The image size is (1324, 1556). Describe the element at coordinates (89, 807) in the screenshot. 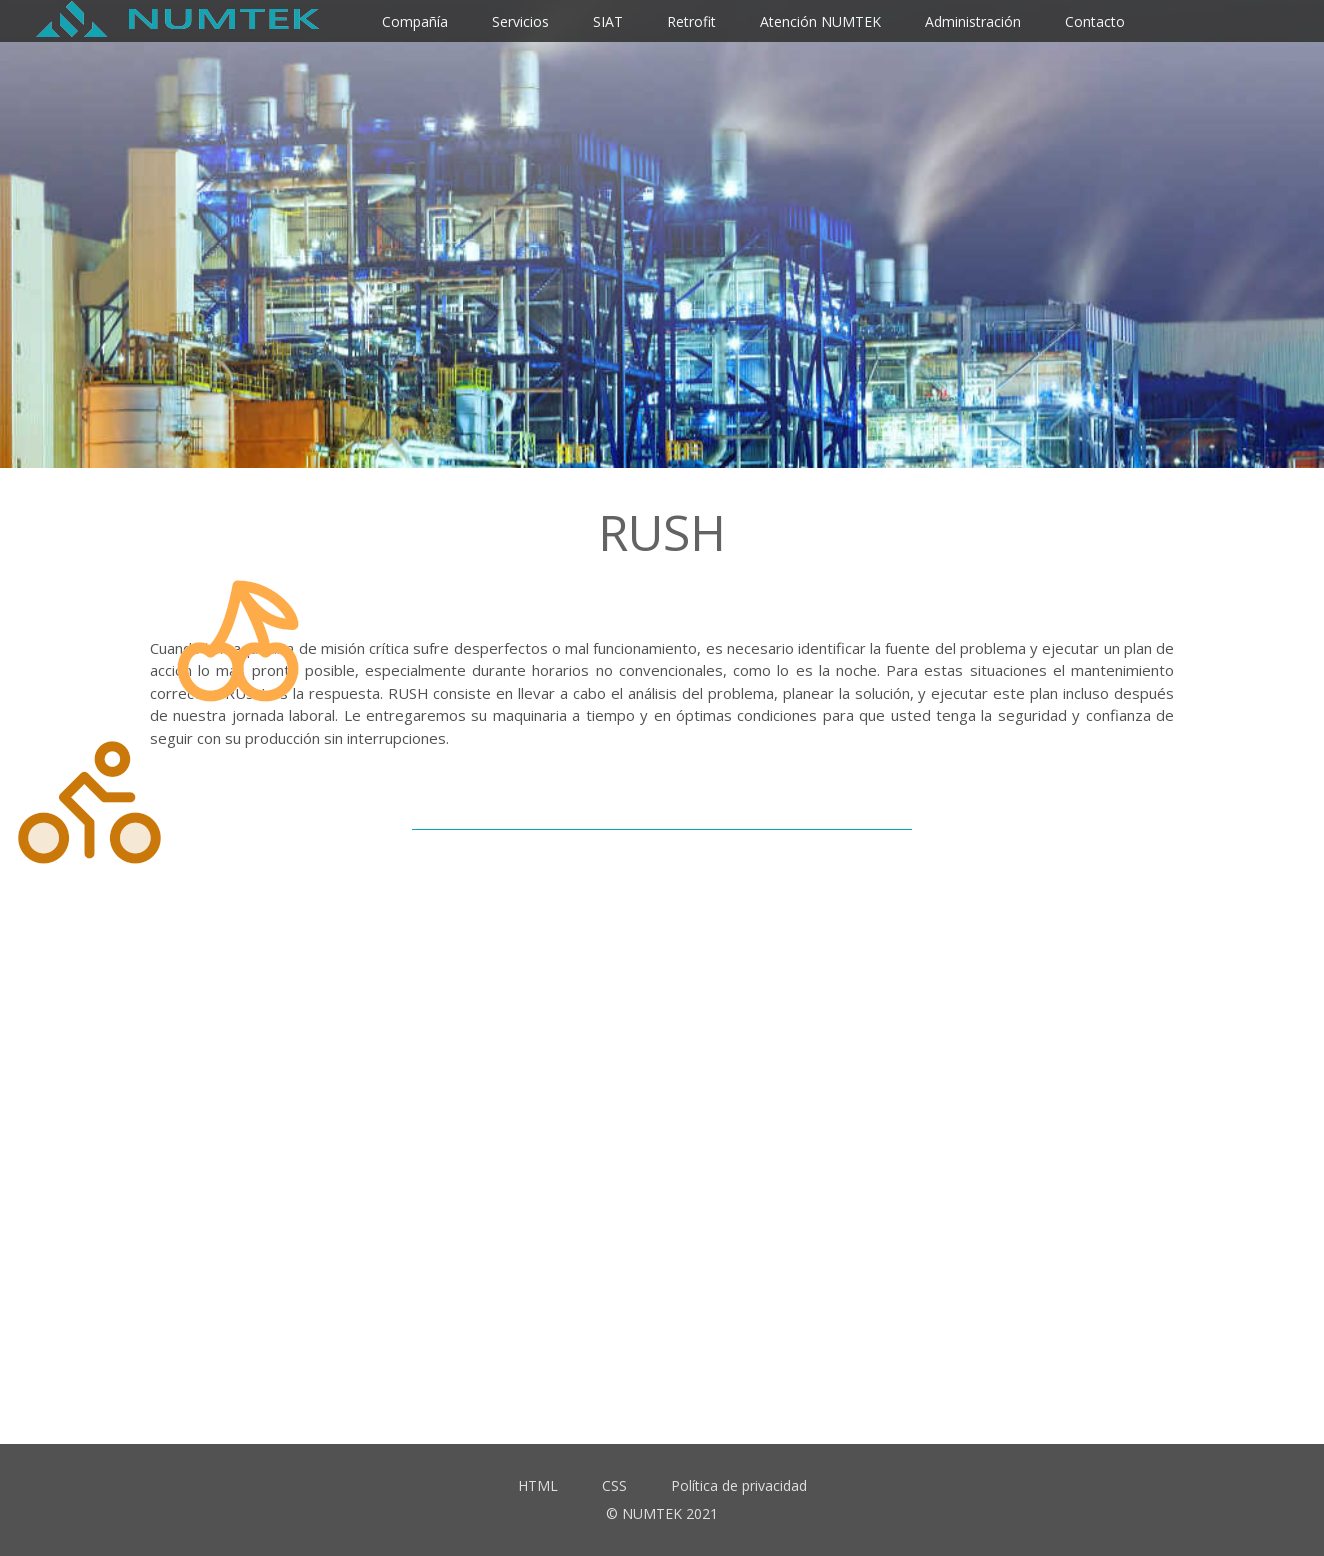

I see `access bike rental or cycling options` at that location.